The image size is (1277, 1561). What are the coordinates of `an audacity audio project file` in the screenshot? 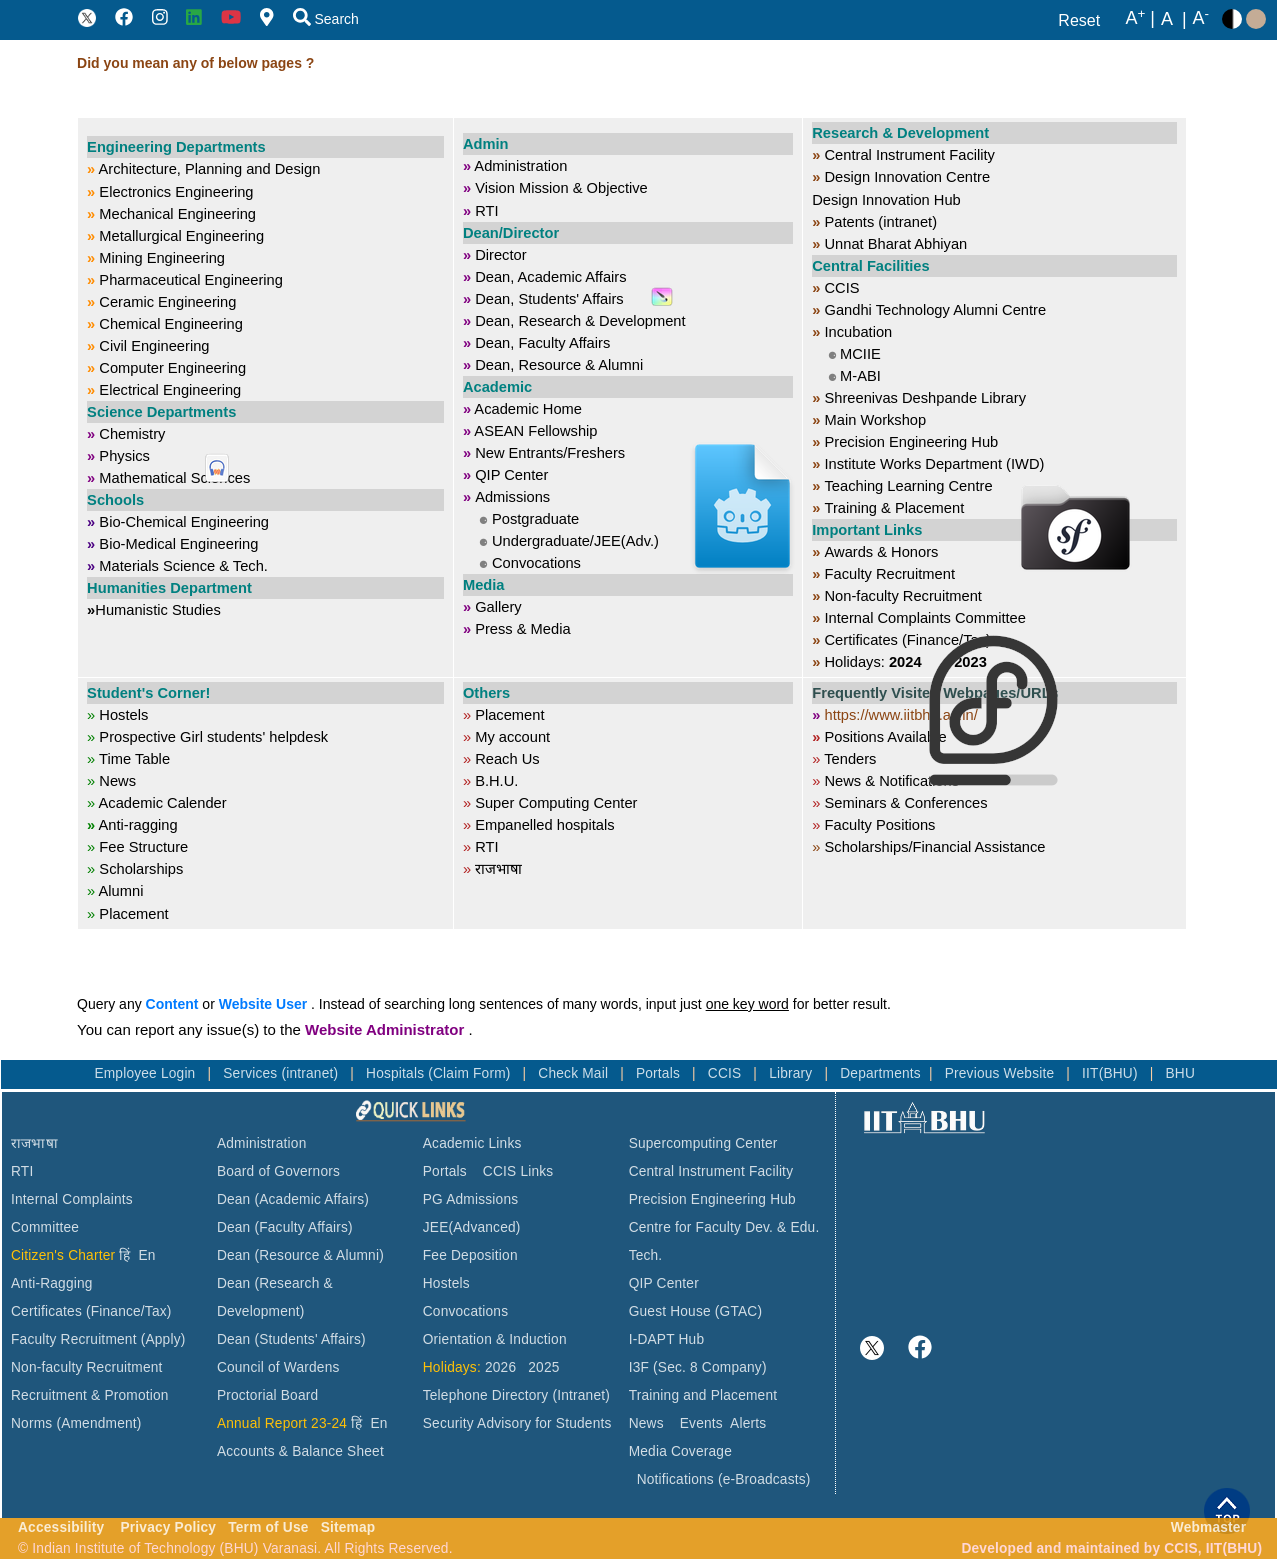 It's located at (217, 468).